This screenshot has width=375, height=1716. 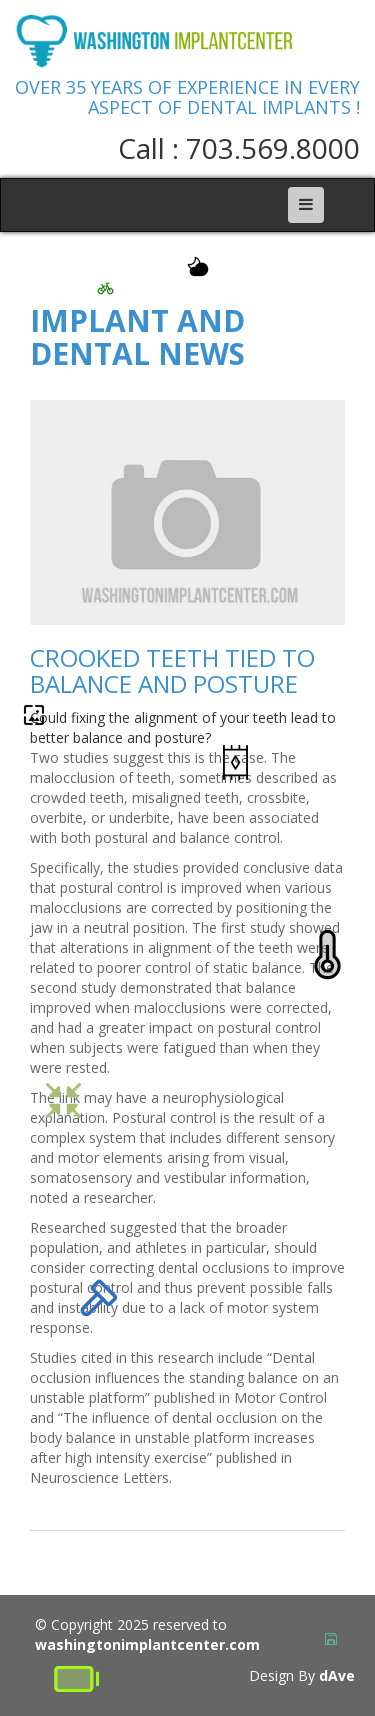 I want to click on indicates nighttime or evening weather conditions, so click(x=197, y=267).